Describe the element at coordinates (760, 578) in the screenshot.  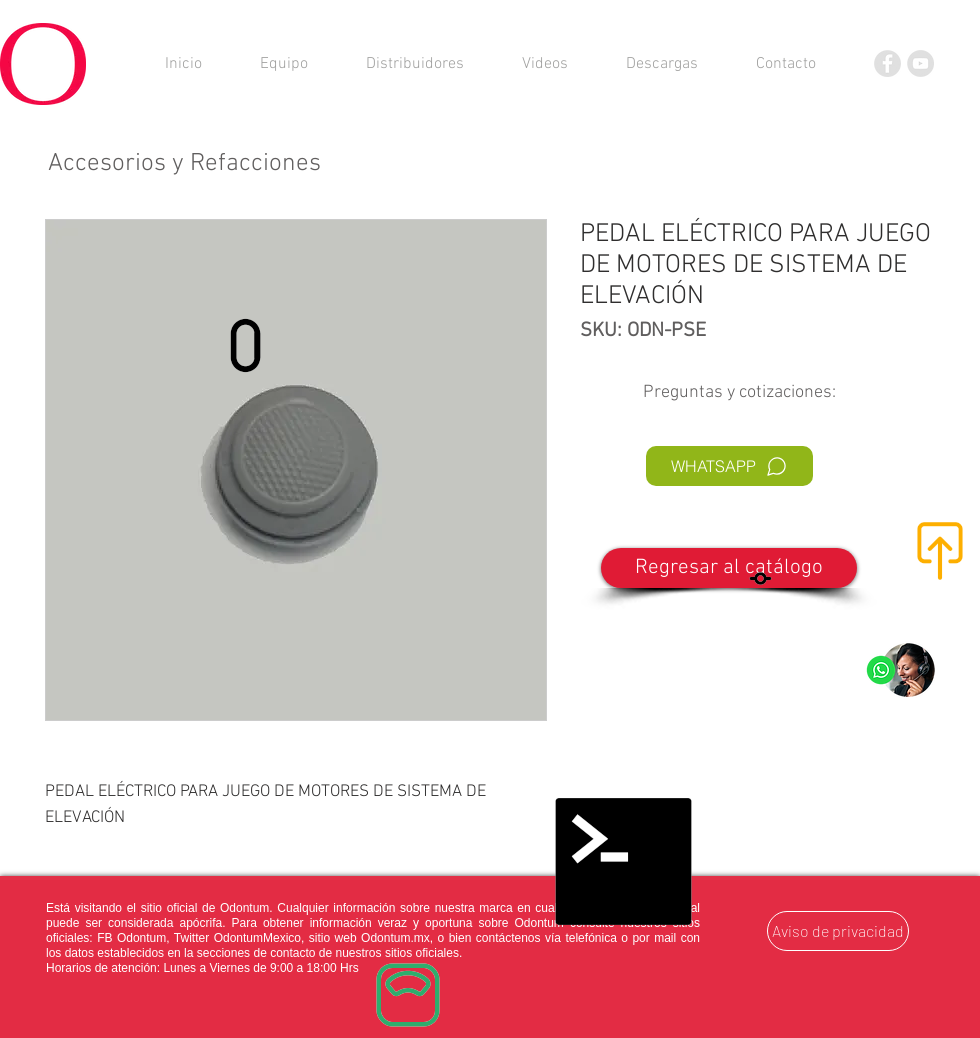
I see `view commit details in version control` at that location.